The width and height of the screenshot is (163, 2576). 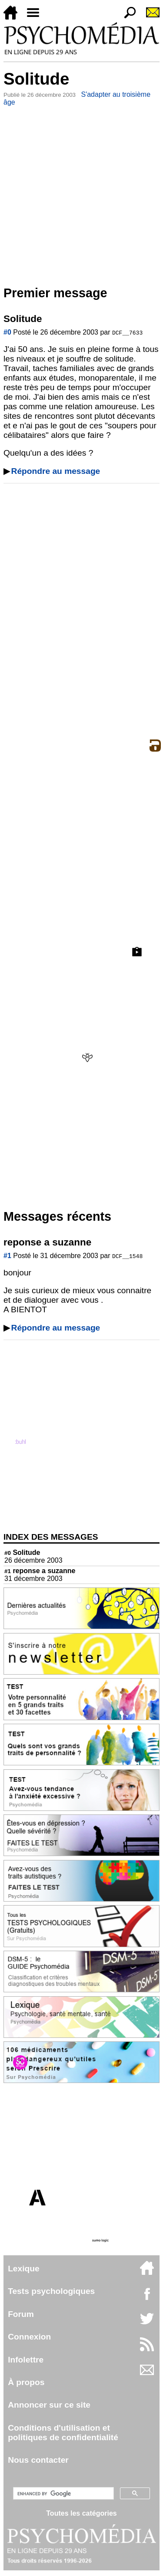 I want to click on intigriti bug bounty platform logo, so click(x=87, y=1058).